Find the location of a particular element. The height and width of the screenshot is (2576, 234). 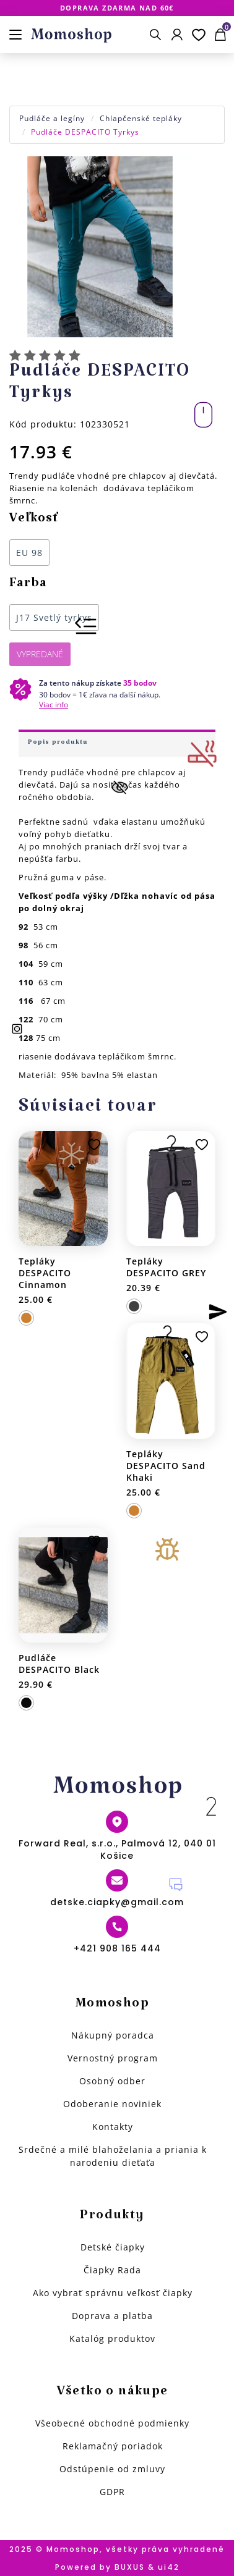

send a message or submit content is located at coordinates (218, 1311).